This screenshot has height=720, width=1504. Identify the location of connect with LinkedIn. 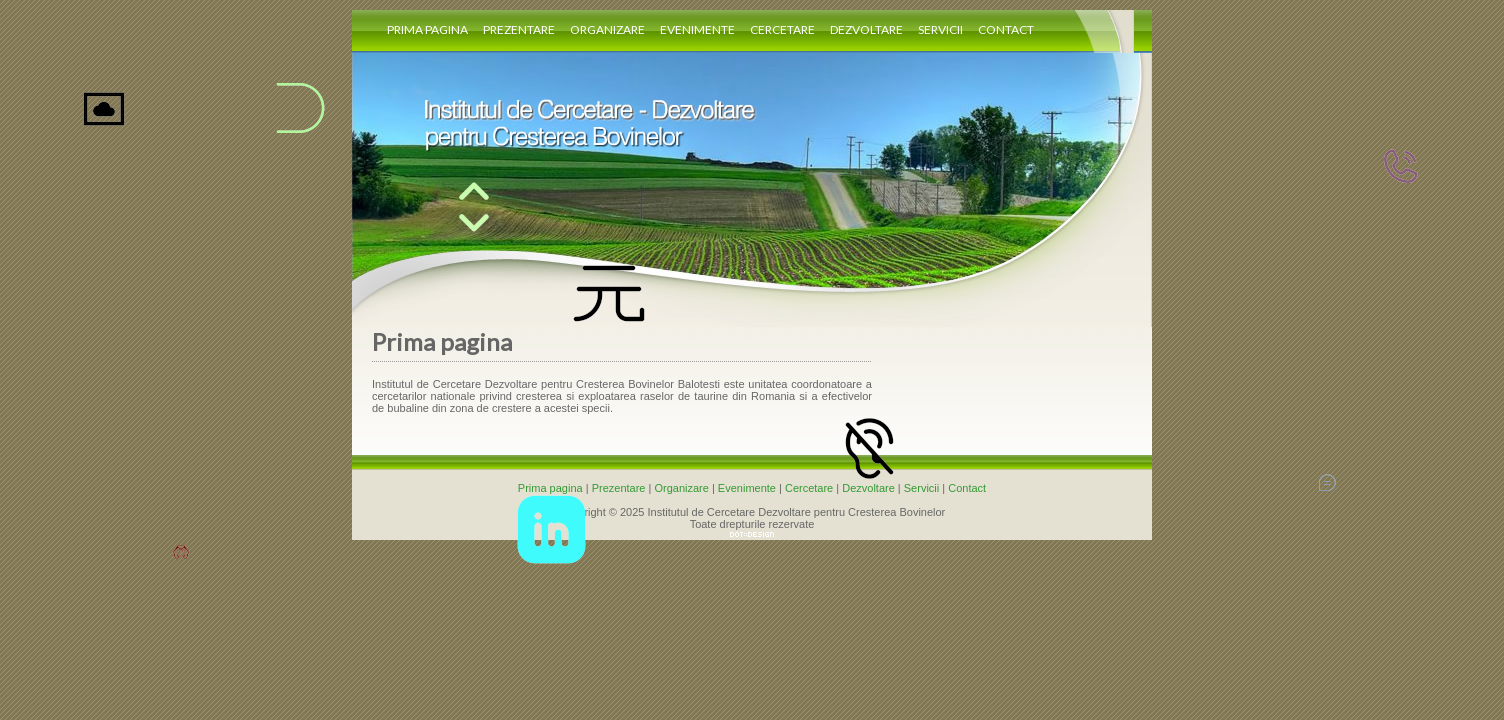
(551, 529).